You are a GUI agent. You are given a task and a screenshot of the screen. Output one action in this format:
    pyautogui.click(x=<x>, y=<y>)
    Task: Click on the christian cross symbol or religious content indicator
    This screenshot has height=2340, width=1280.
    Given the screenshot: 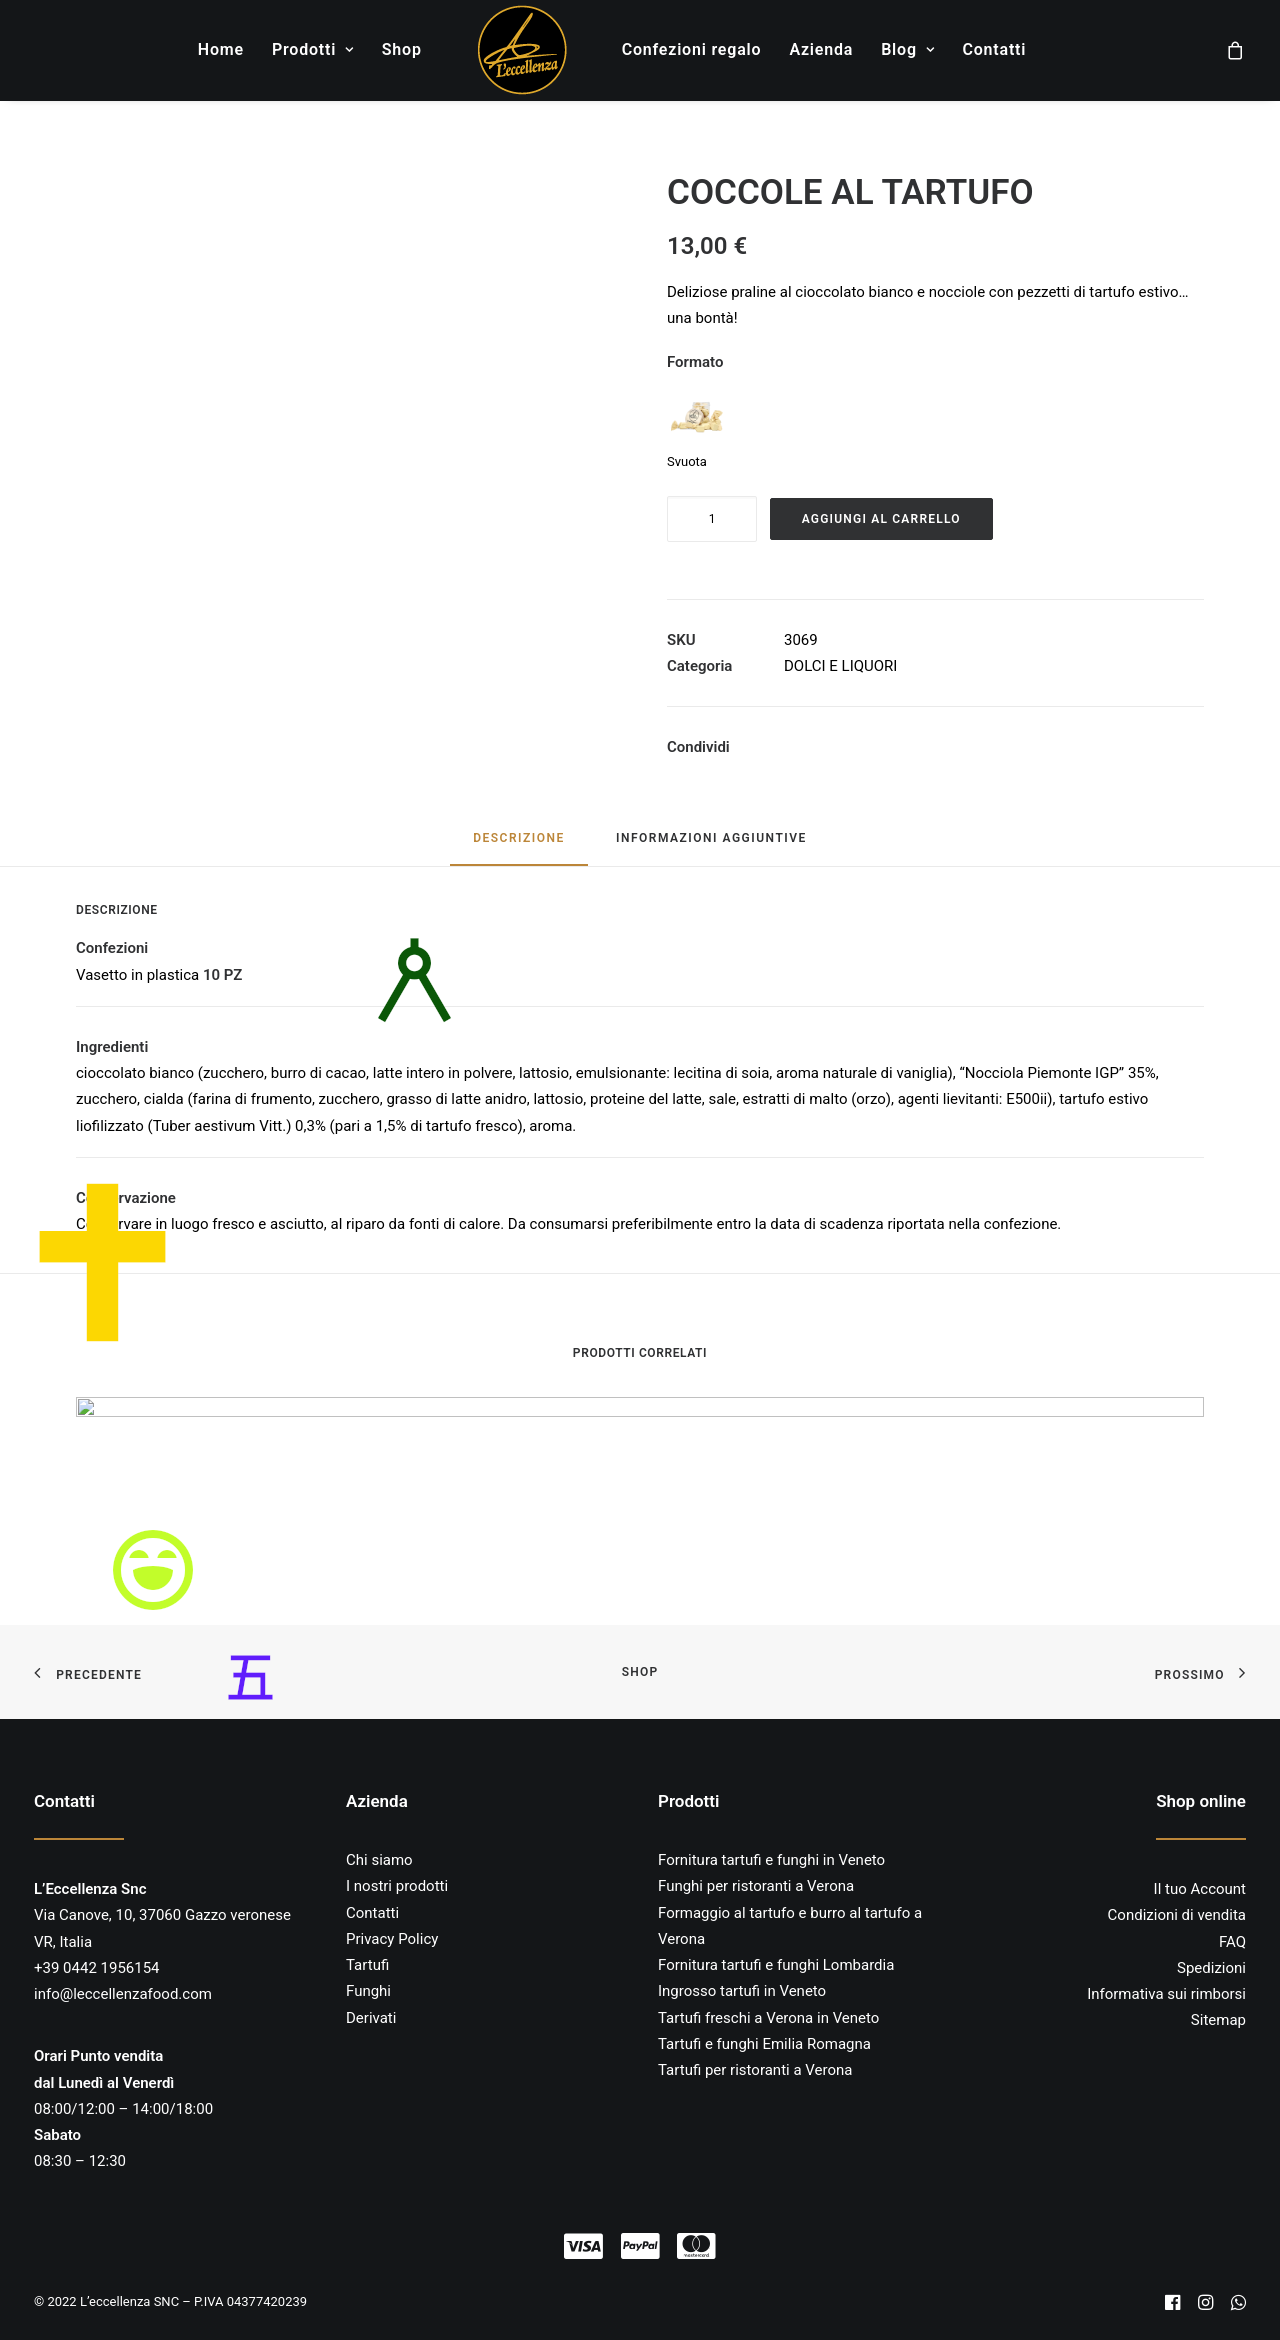 What is the action you would take?
    pyautogui.click(x=102, y=1262)
    